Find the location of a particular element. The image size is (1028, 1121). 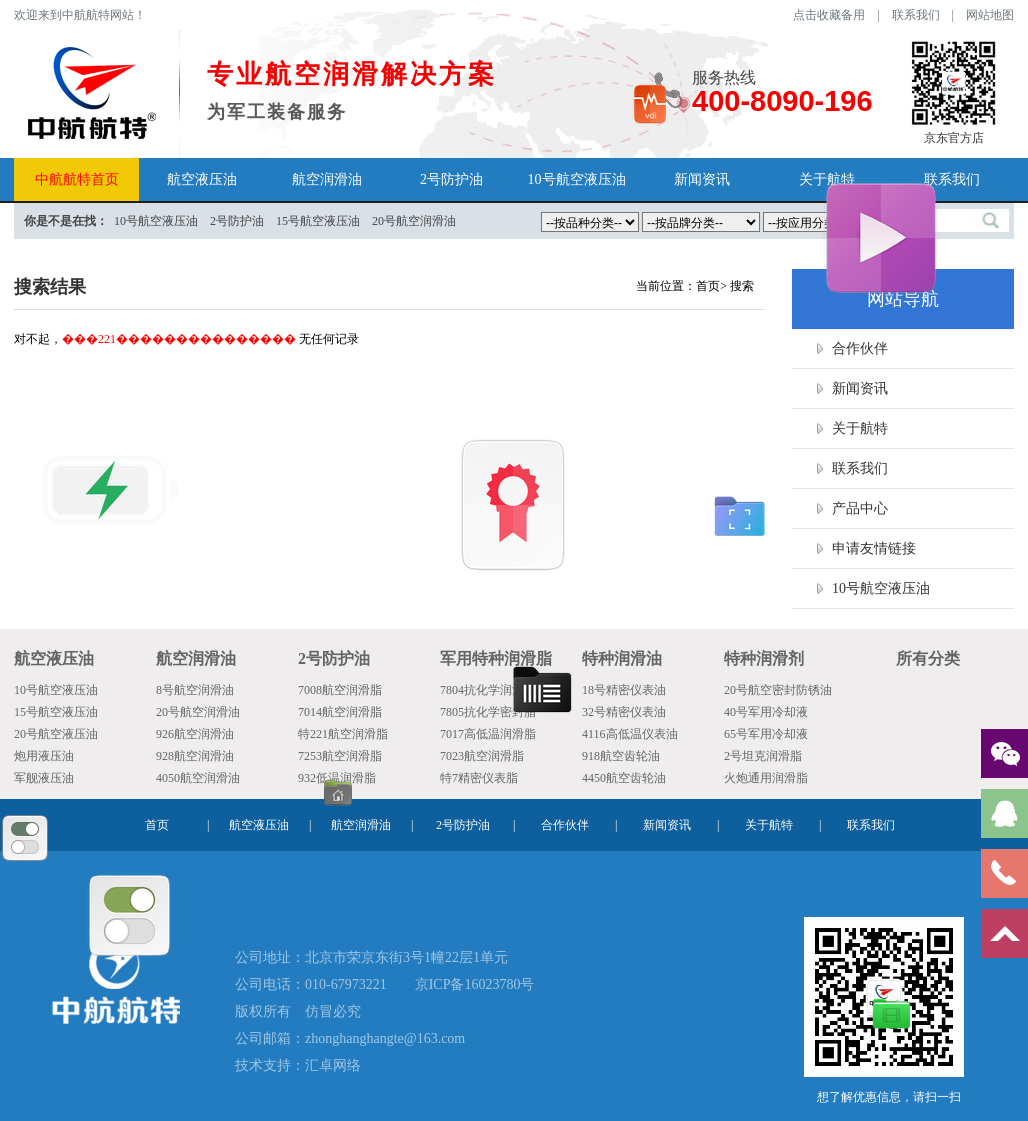

indicates battery is charging at 90% is located at coordinates (111, 490).